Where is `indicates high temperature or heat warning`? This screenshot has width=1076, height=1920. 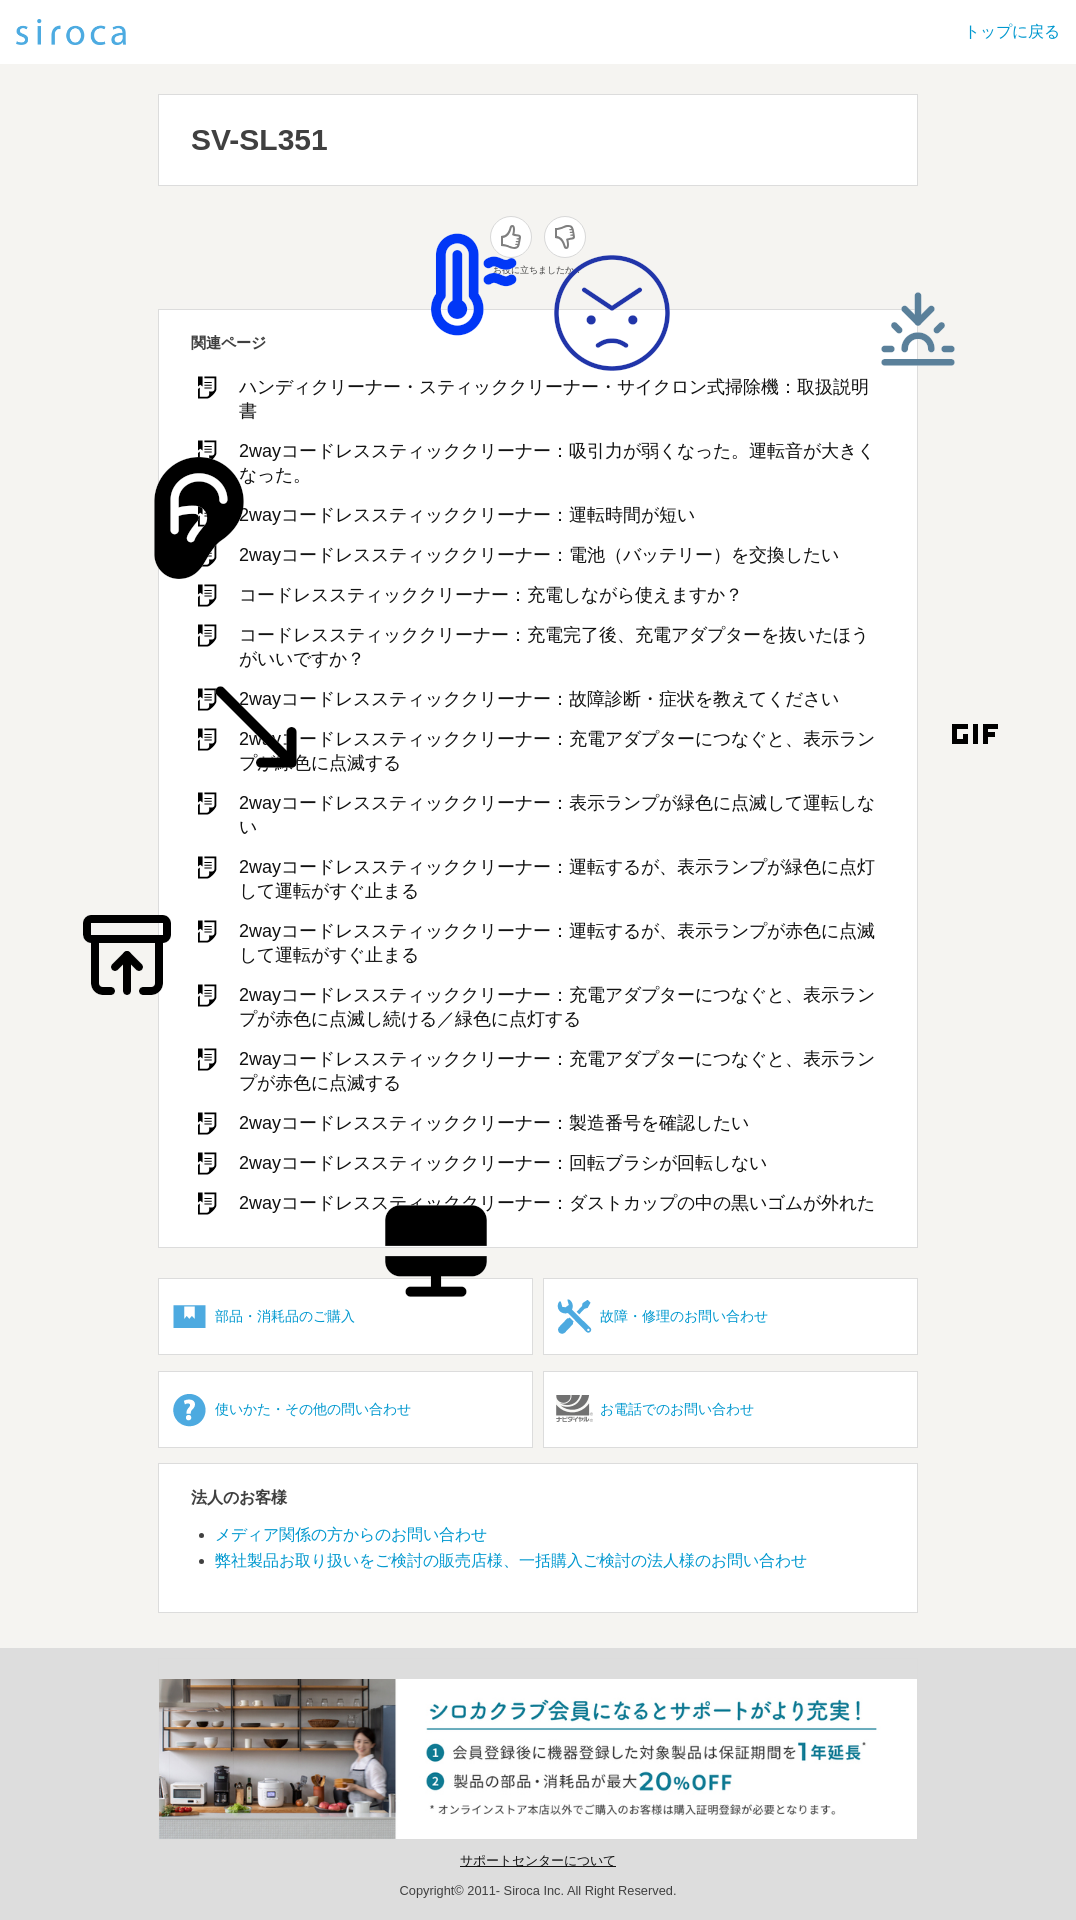
indicates high temperature or heat warning is located at coordinates (465, 284).